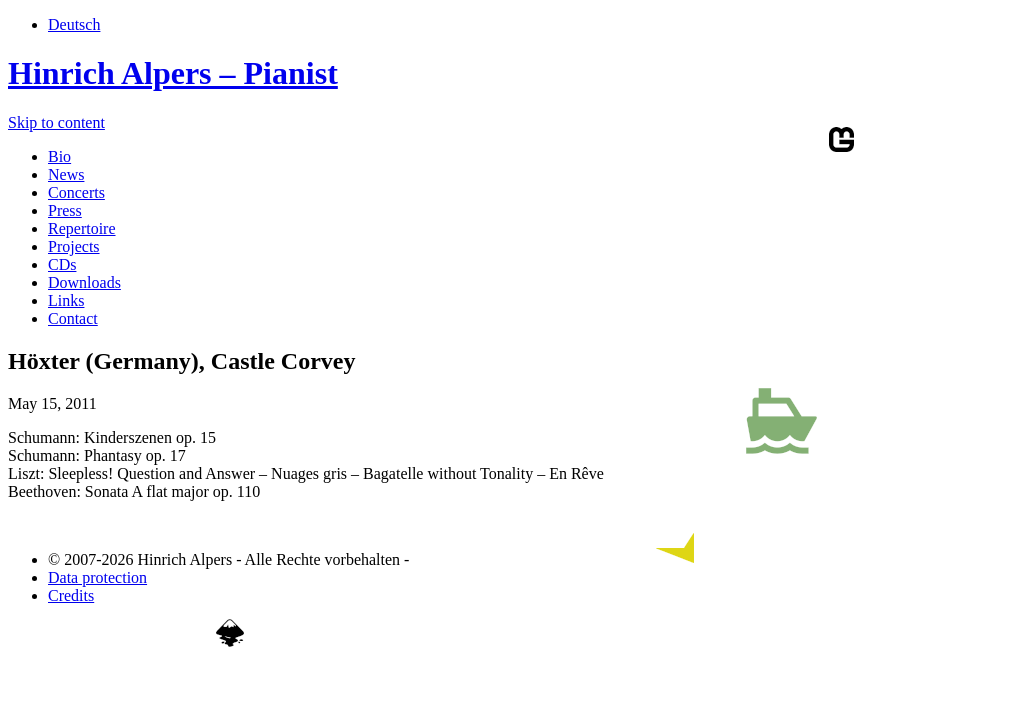 This screenshot has width=1024, height=720. What do you see at coordinates (780, 422) in the screenshot?
I see `view nearby ports or maritime locations` at bounding box center [780, 422].